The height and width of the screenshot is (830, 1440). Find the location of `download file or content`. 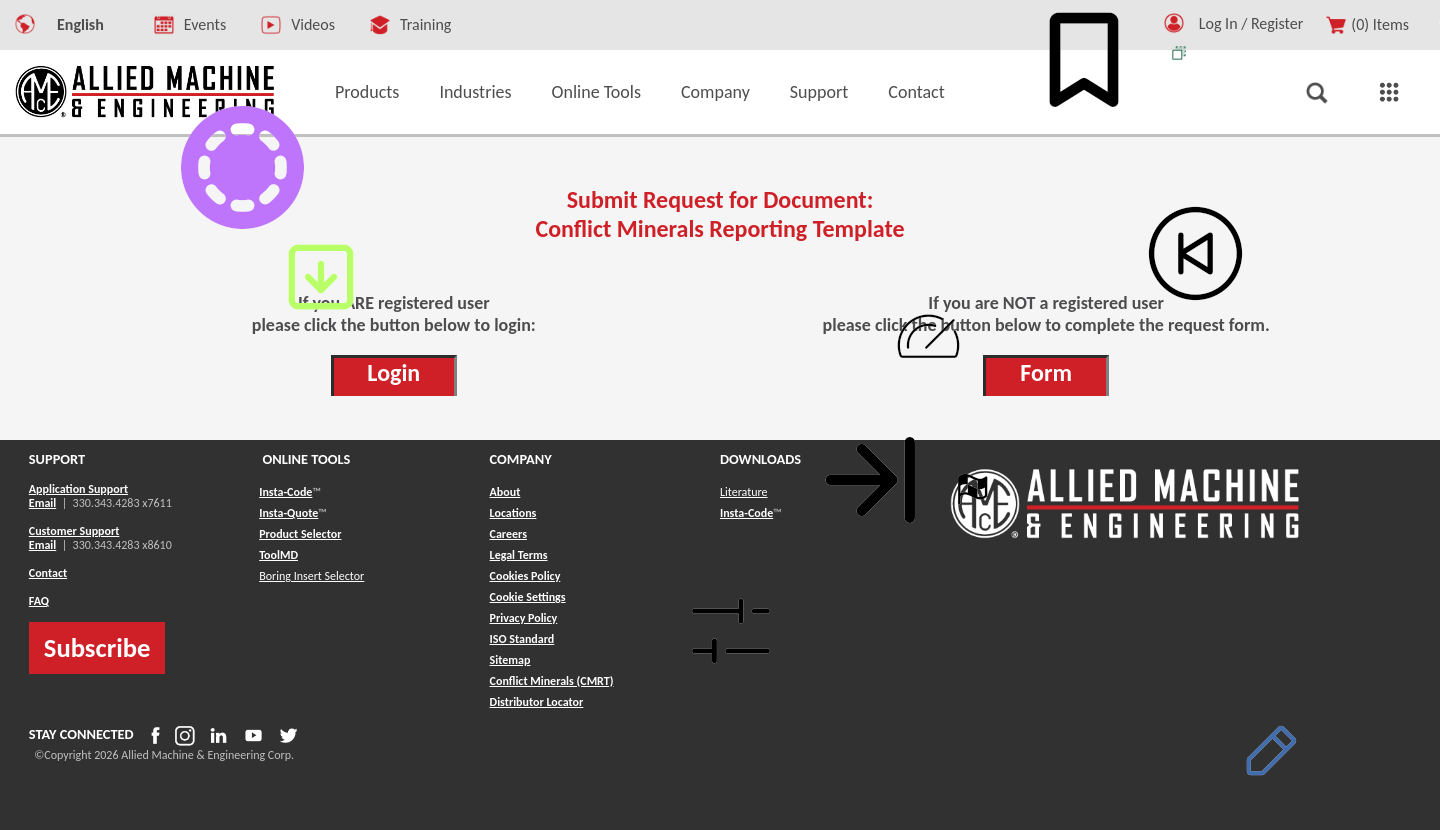

download file or content is located at coordinates (321, 277).